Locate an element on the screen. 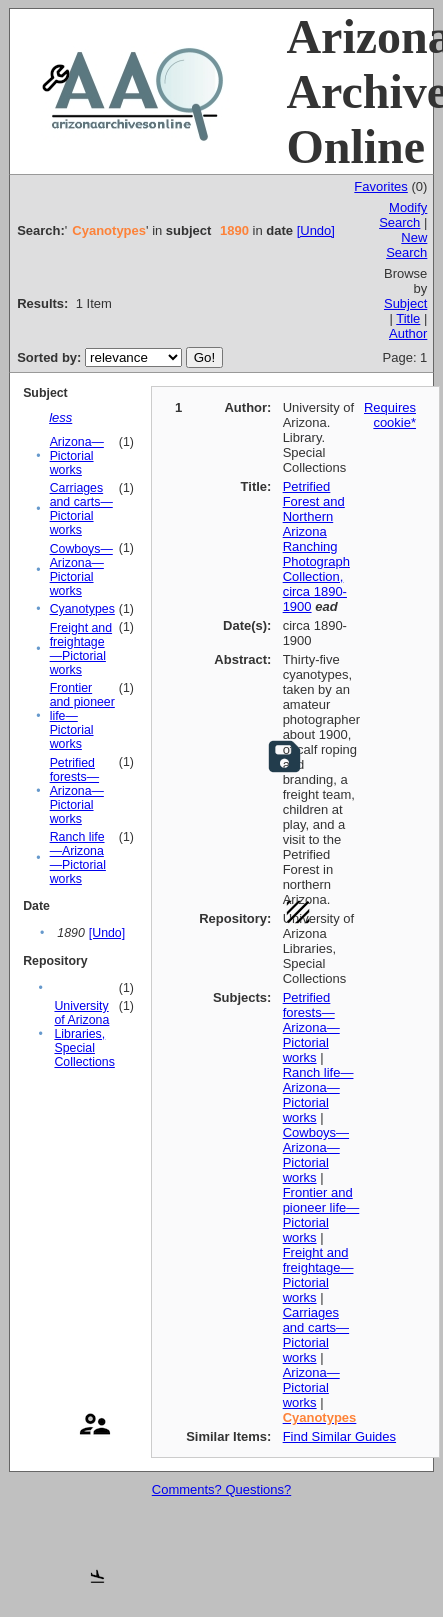  save current file or document is located at coordinates (284, 756).